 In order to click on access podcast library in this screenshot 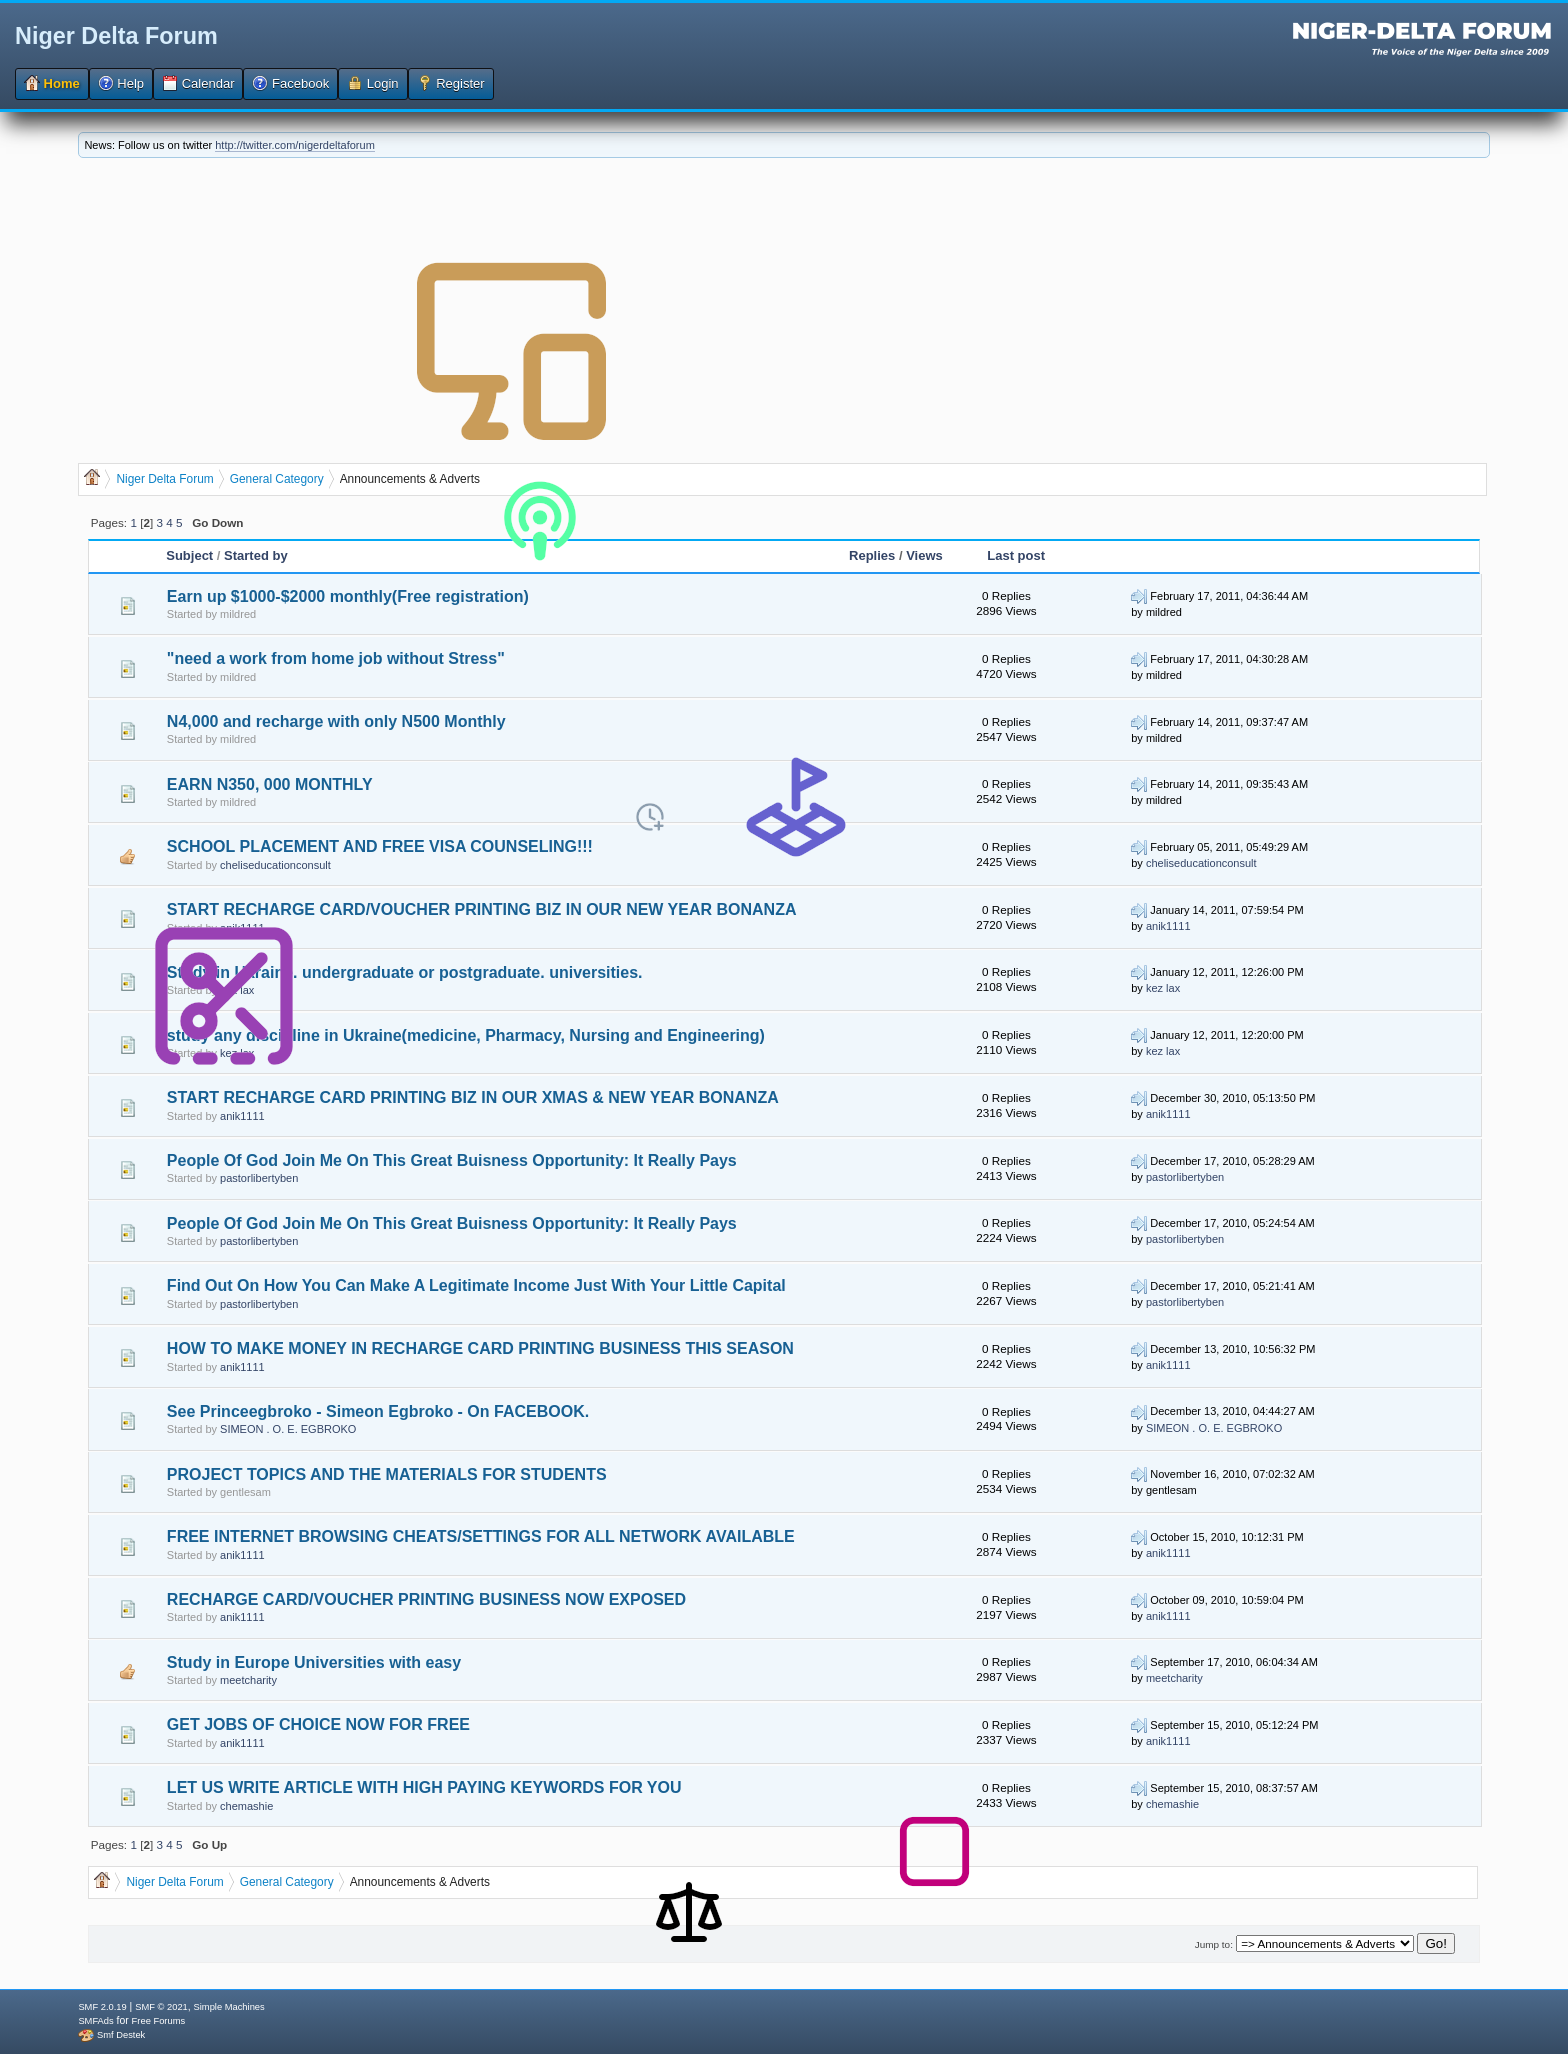, I will do `click(540, 521)`.